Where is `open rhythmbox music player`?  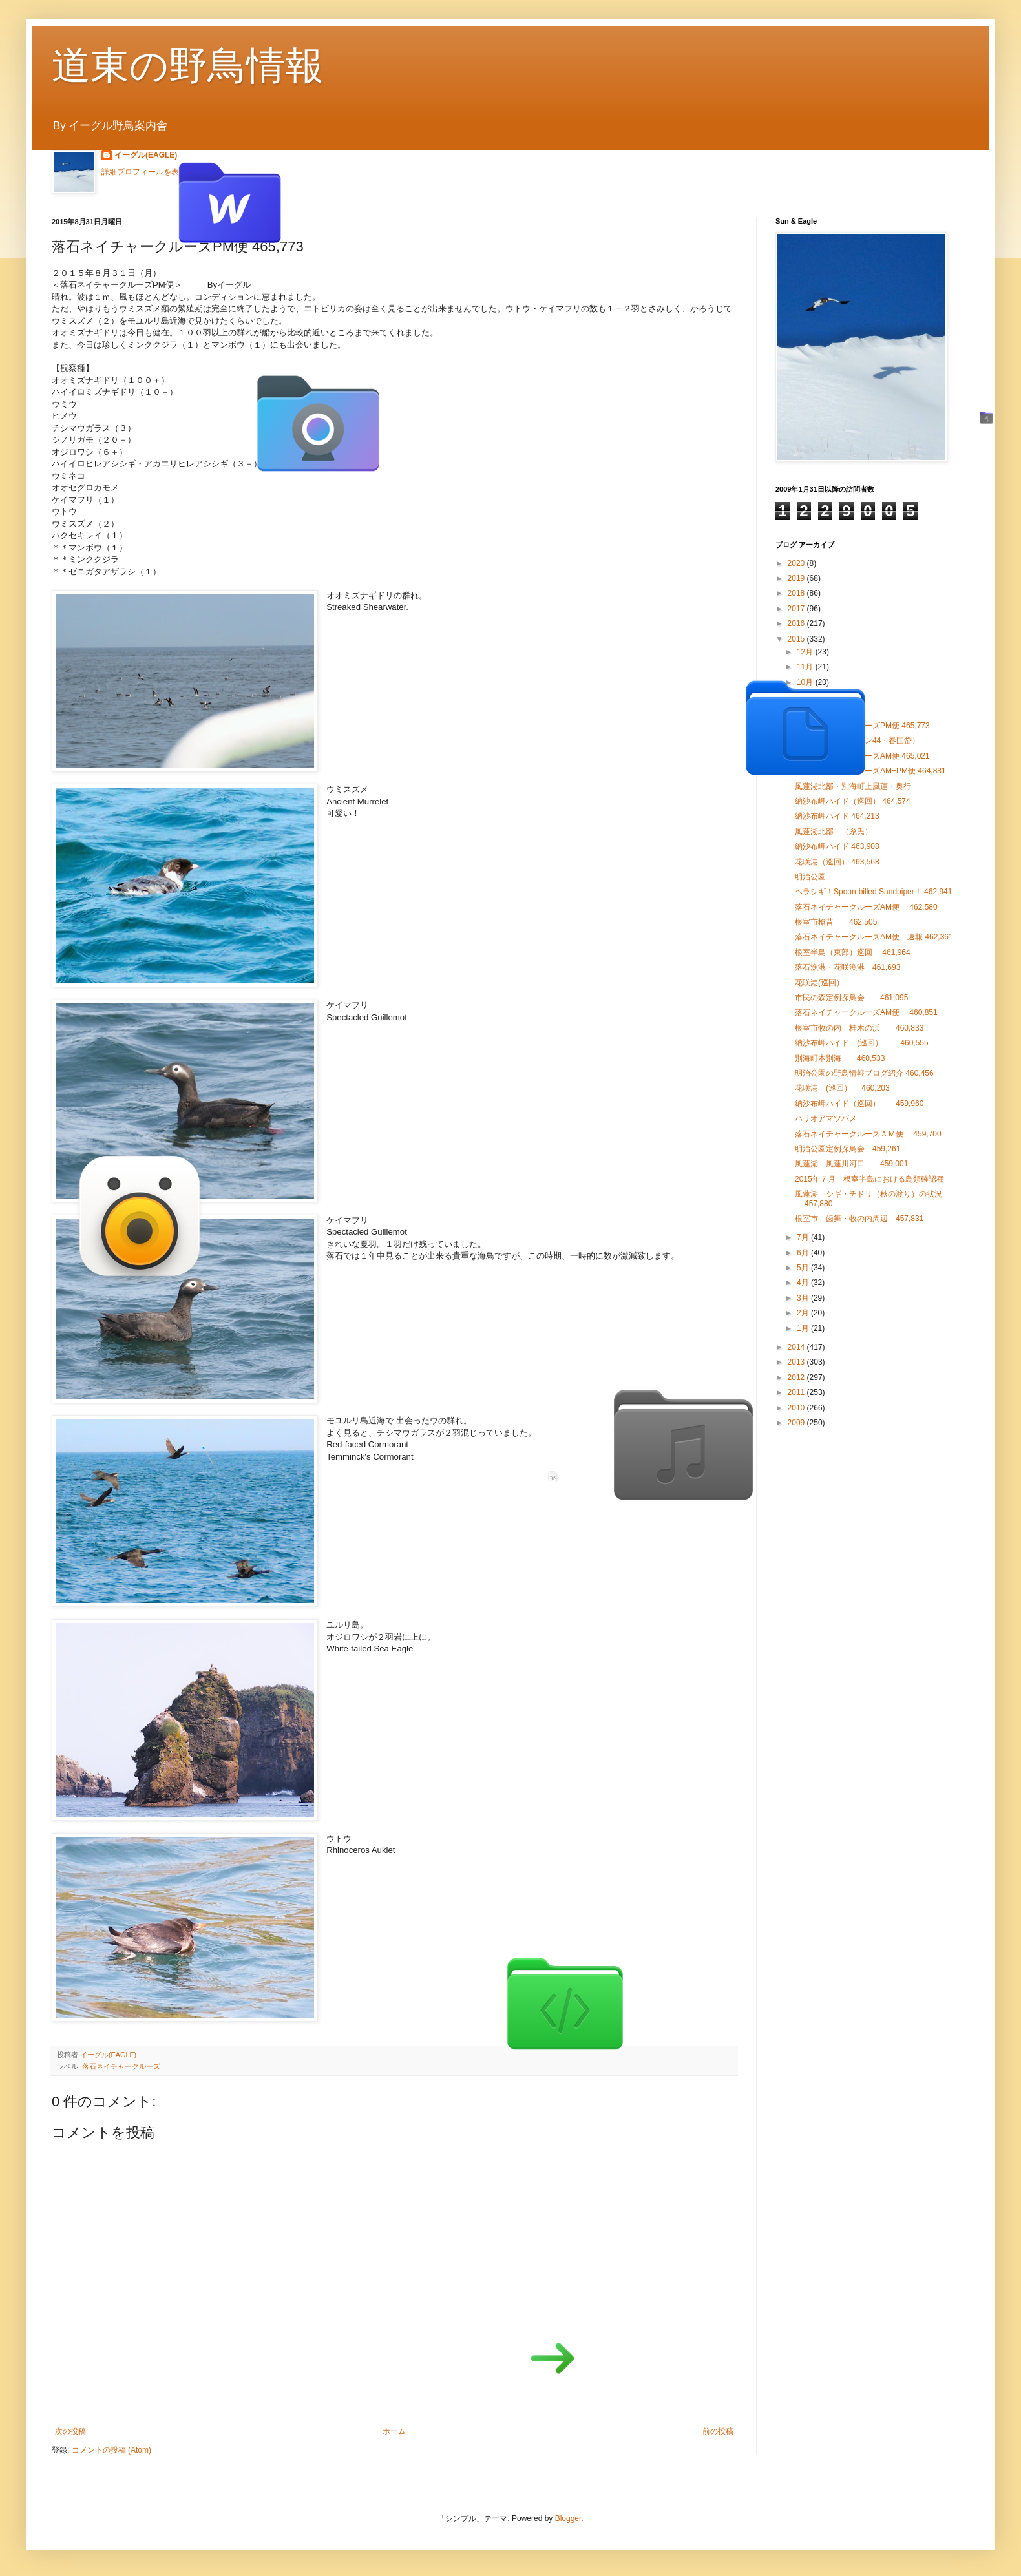 open rhythmbox music player is located at coordinates (140, 1216).